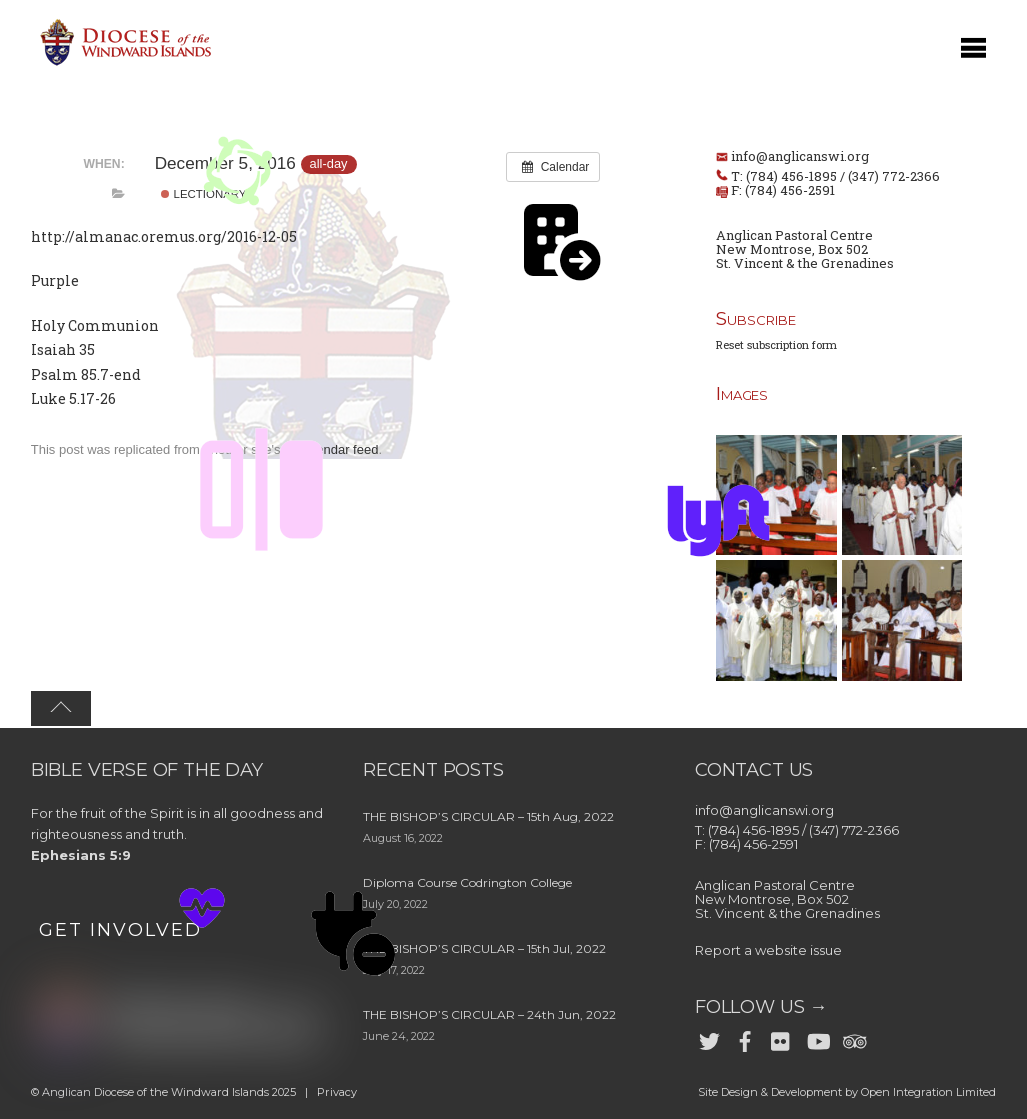 The image size is (1027, 1119). I want to click on flip image horizontally, so click(261, 489).